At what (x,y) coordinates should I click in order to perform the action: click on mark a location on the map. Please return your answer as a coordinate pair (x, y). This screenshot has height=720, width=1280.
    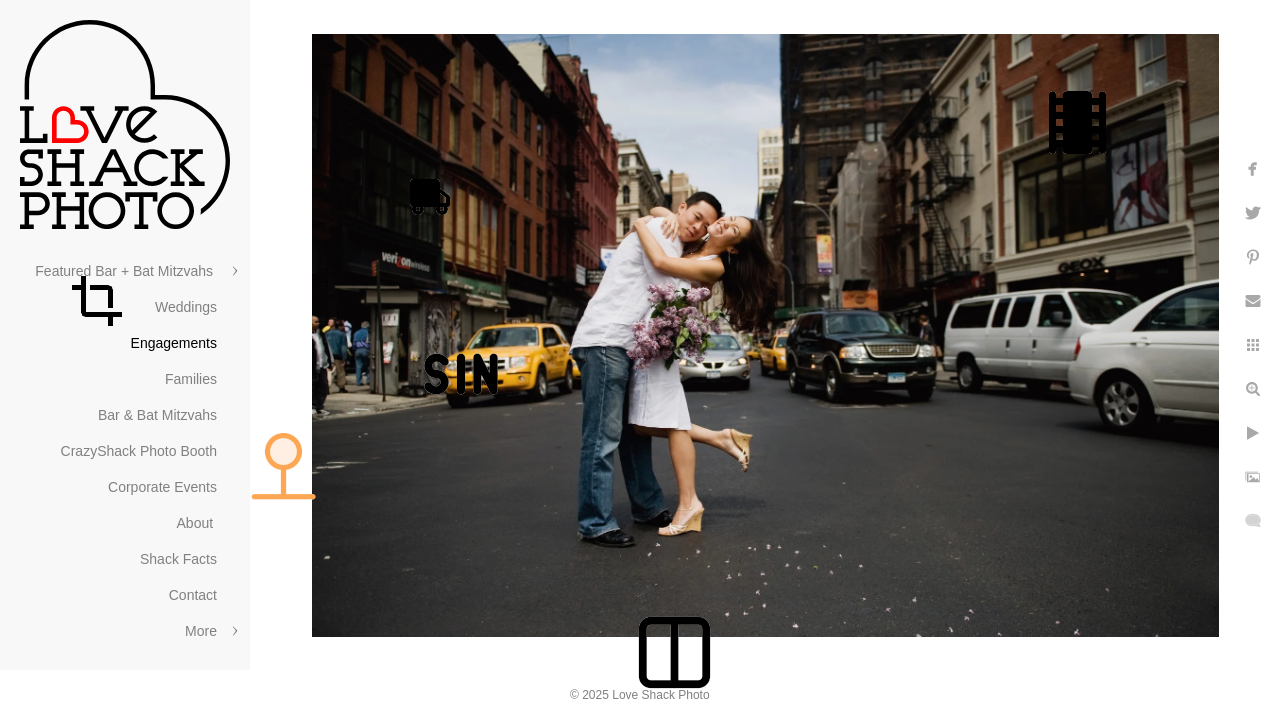
    Looking at the image, I should click on (283, 467).